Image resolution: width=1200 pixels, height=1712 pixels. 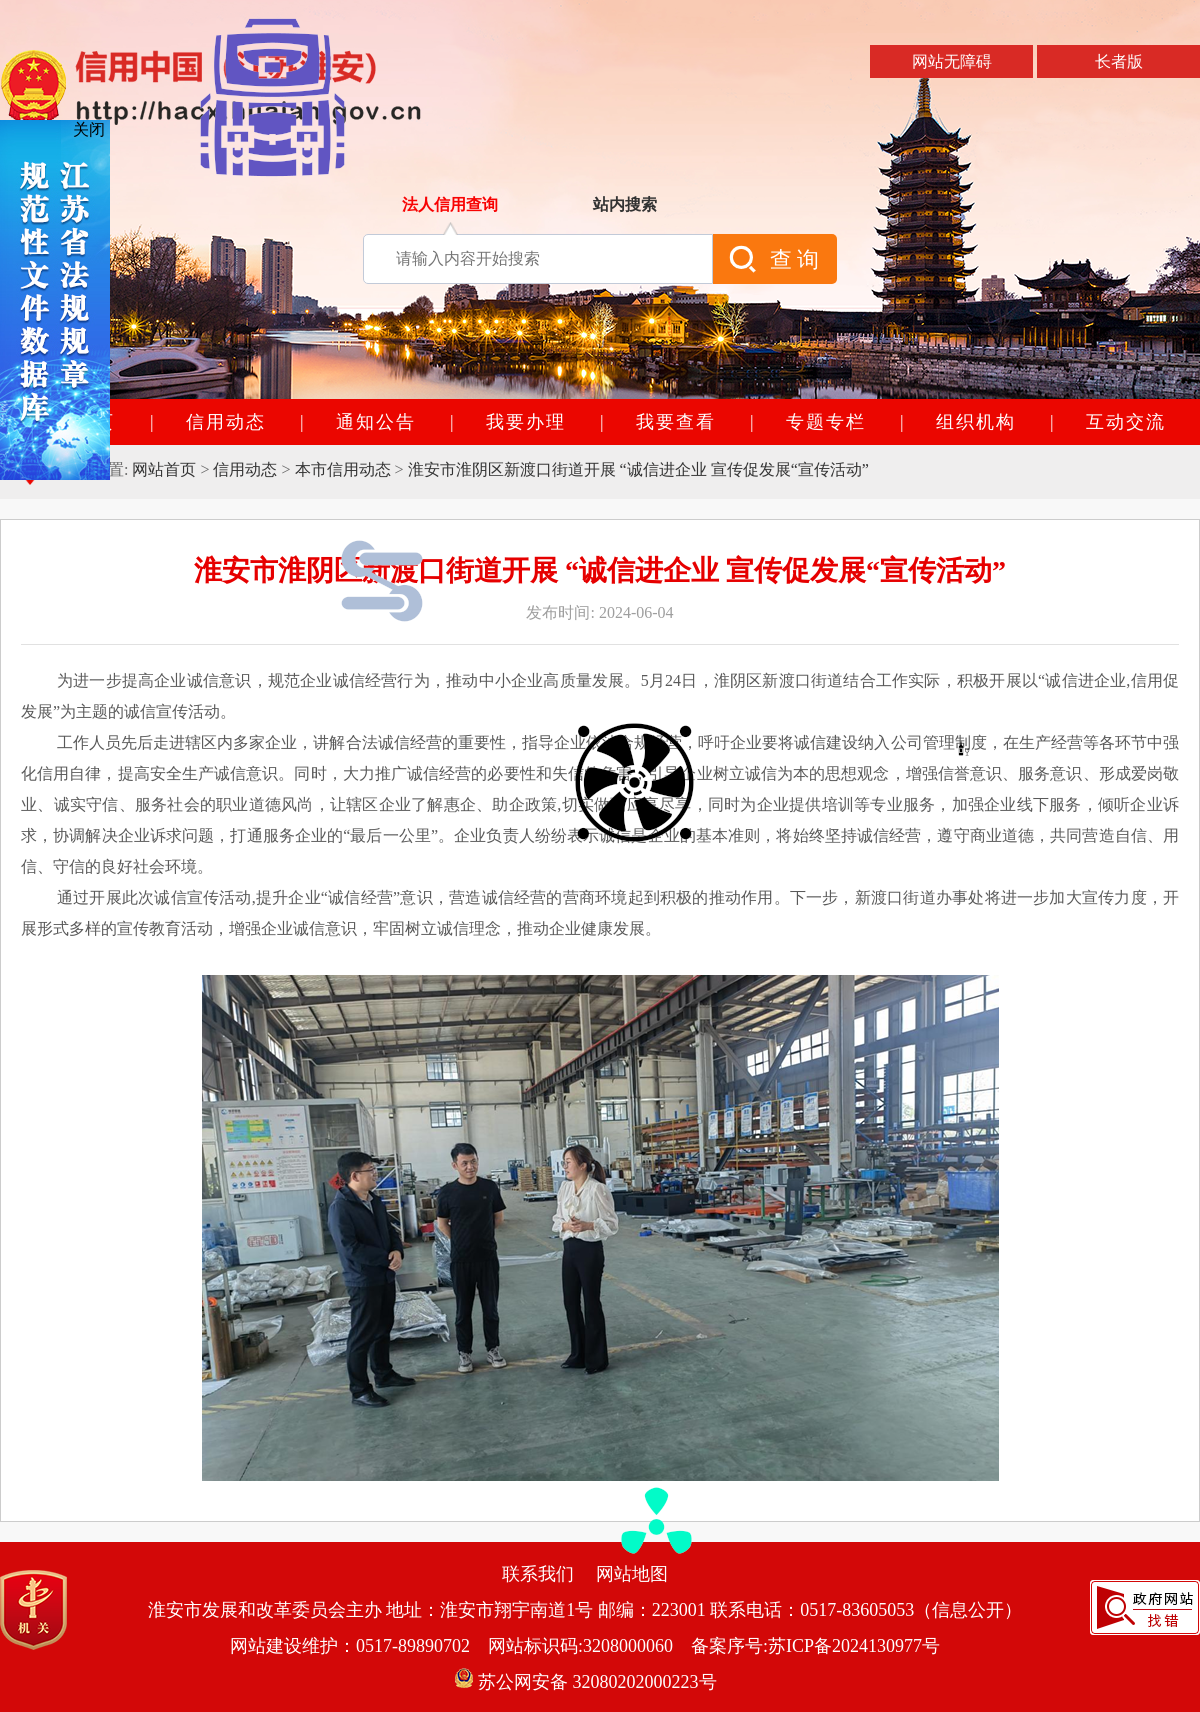 I want to click on browse wine selection or beverage menu, so click(x=964, y=748).